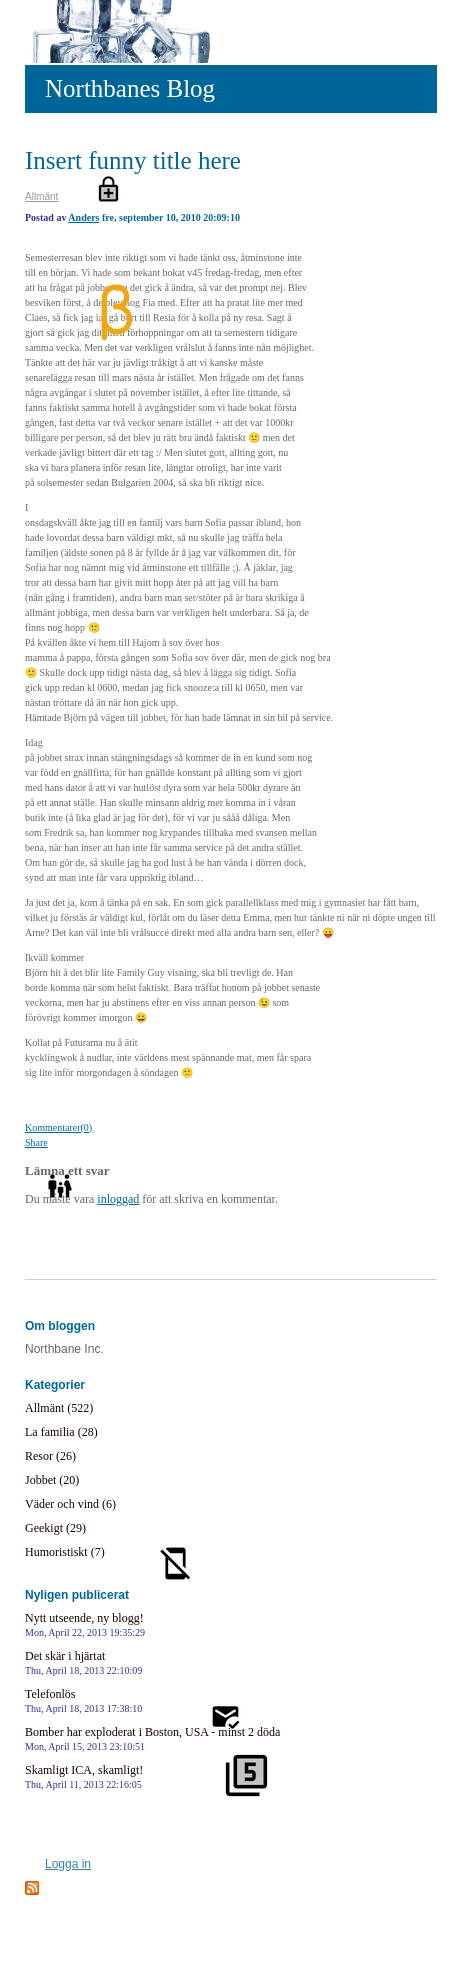  What do you see at coordinates (108, 189) in the screenshot?
I see `indicates enhanced or additional security protection` at bounding box center [108, 189].